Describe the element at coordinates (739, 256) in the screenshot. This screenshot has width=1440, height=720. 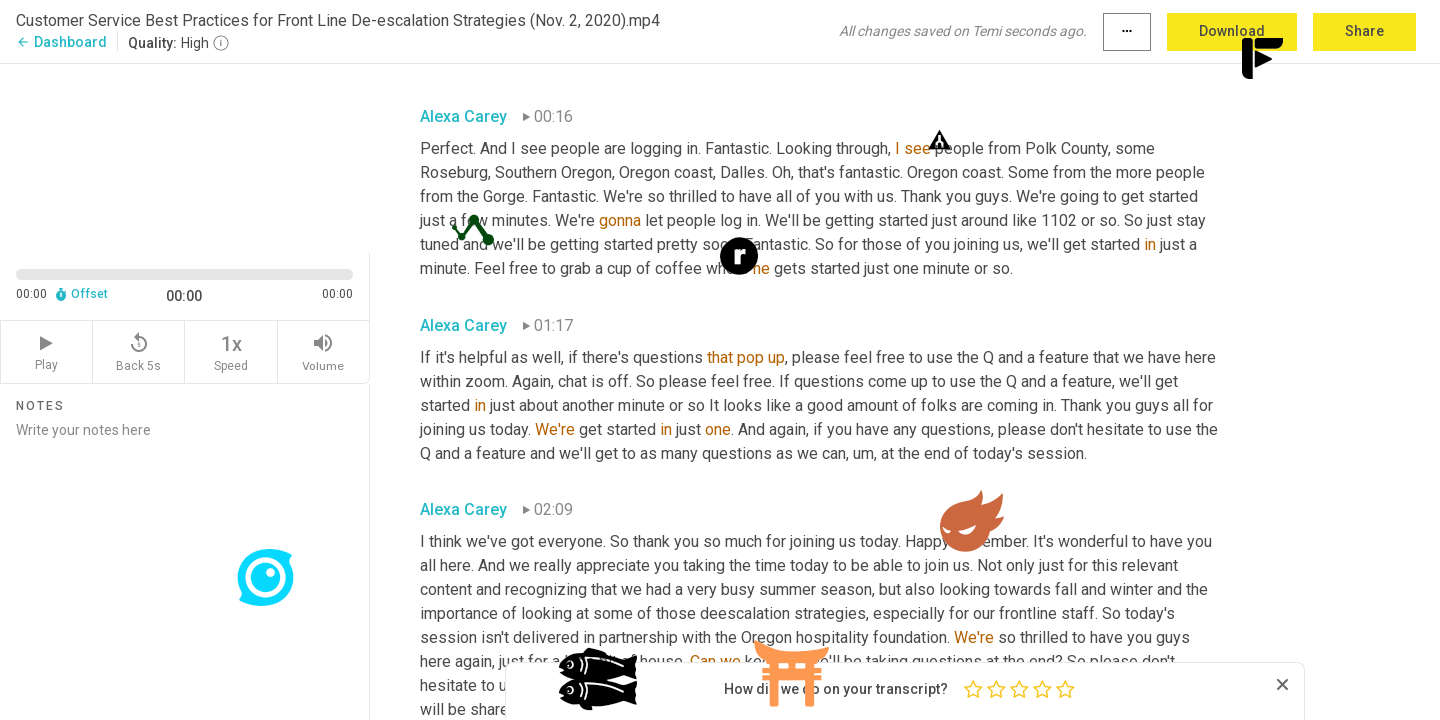
I see `open the Ravelry app` at that location.